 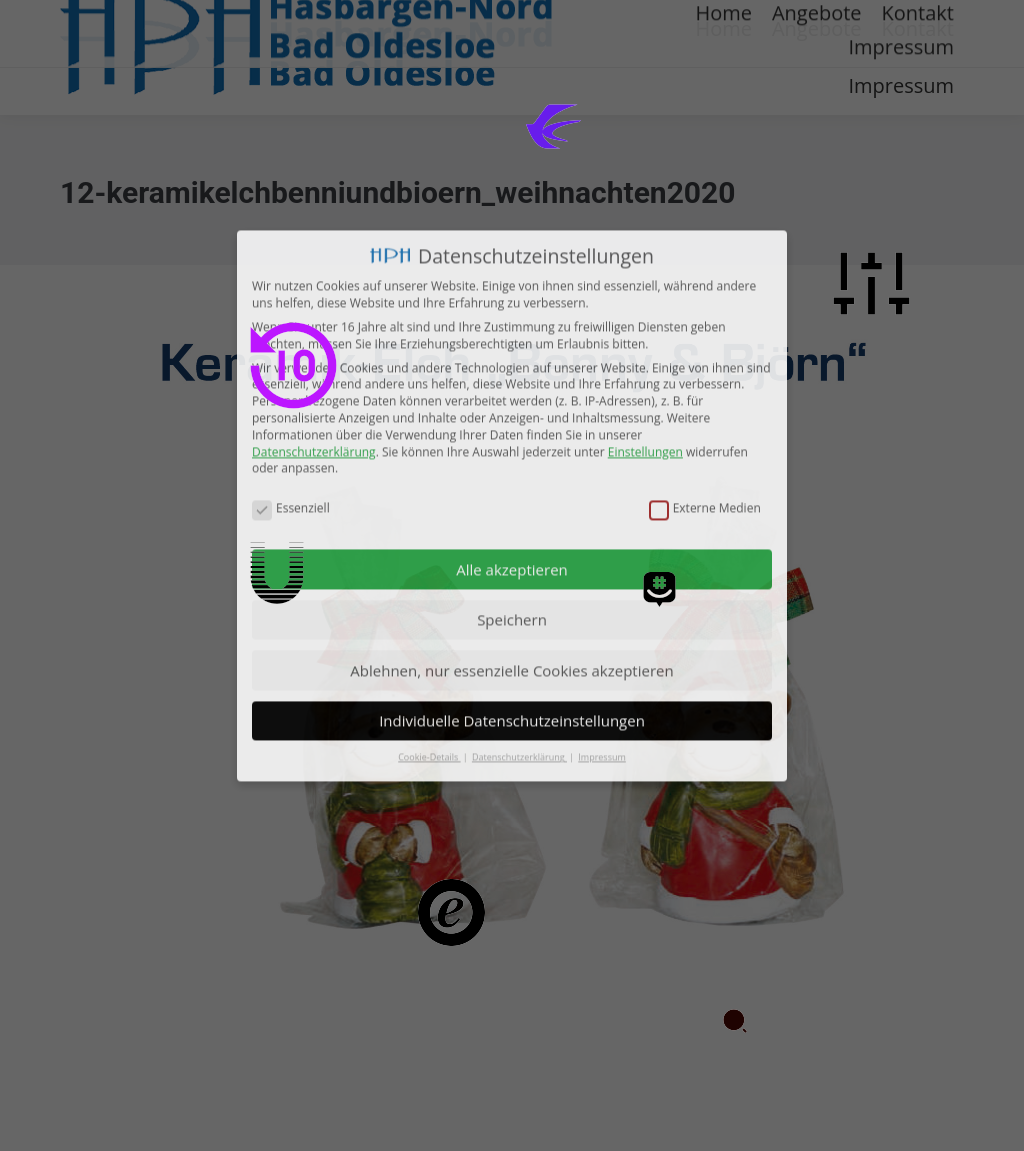 What do you see at coordinates (293, 365) in the screenshot?
I see `skip back 10 seconds in media playback` at bounding box center [293, 365].